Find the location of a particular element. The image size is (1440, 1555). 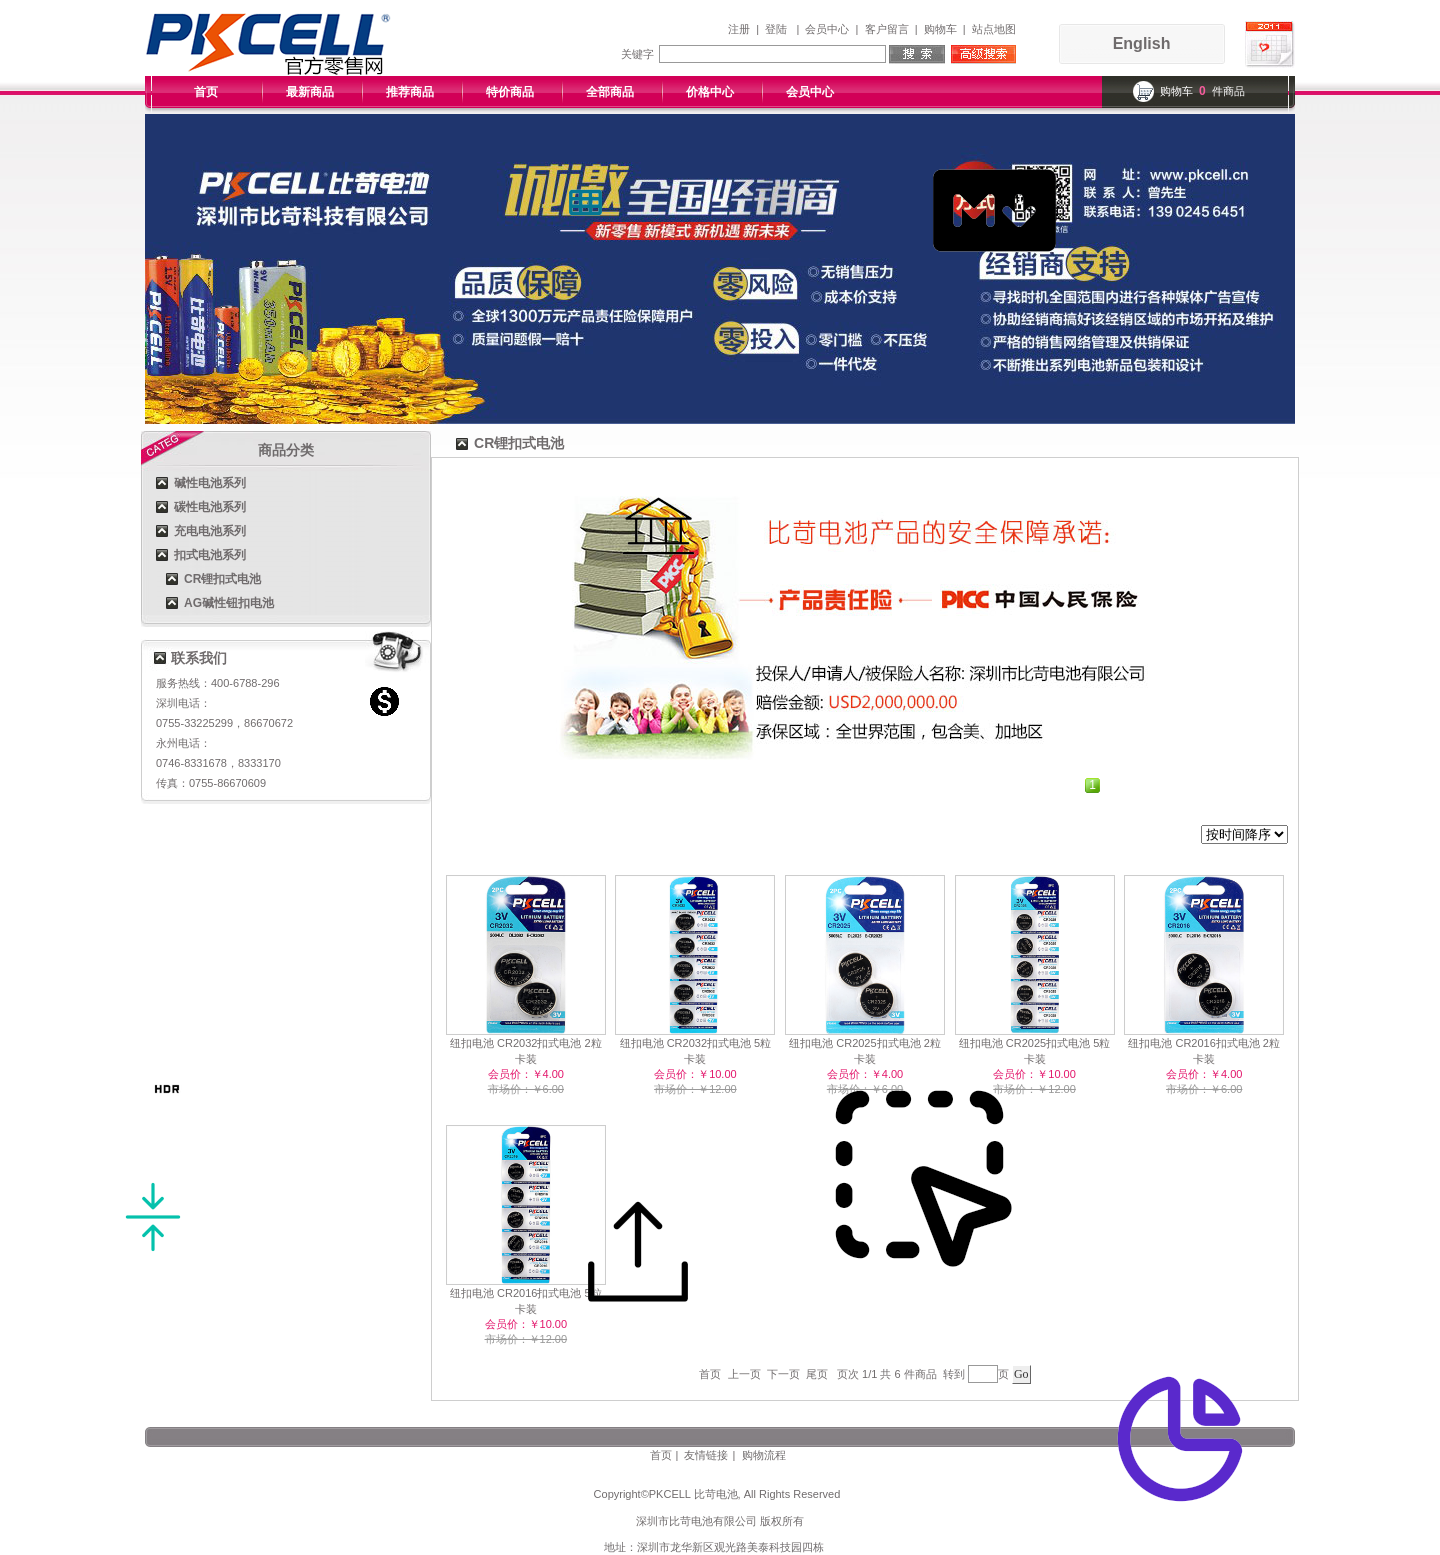

open app grid or launcher is located at coordinates (585, 202).